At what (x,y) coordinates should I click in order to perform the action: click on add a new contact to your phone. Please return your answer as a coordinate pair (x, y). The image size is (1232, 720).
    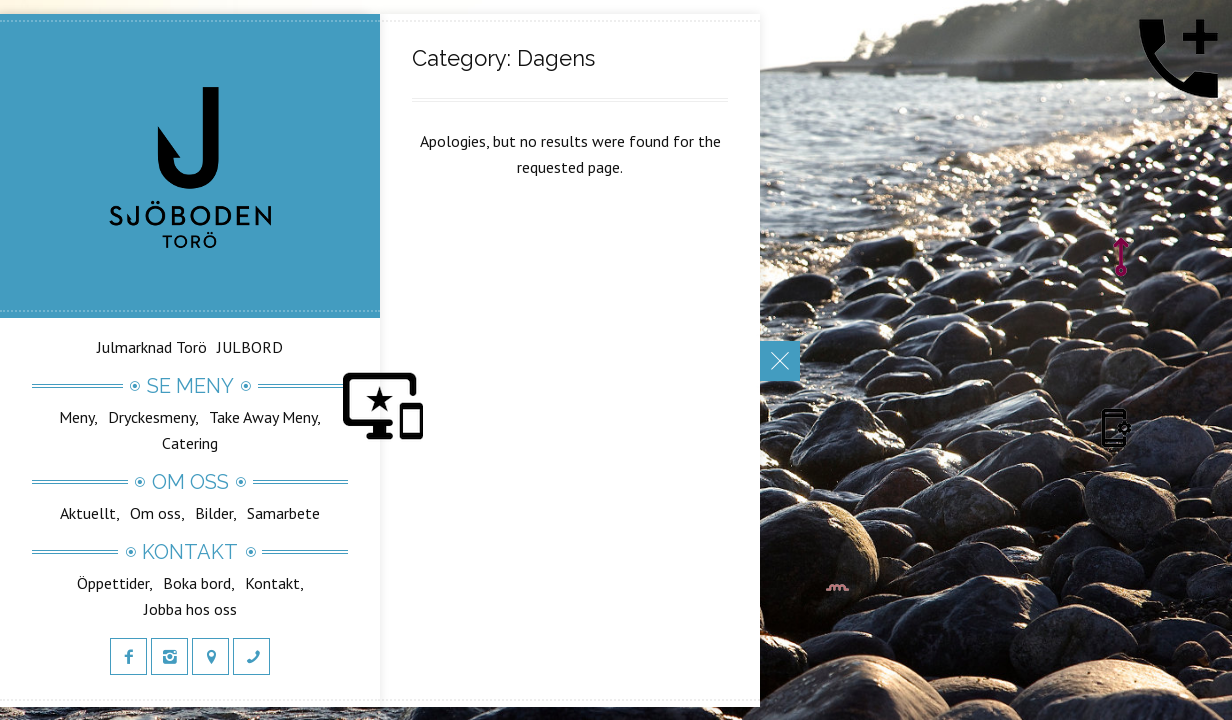
    Looking at the image, I should click on (1178, 58).